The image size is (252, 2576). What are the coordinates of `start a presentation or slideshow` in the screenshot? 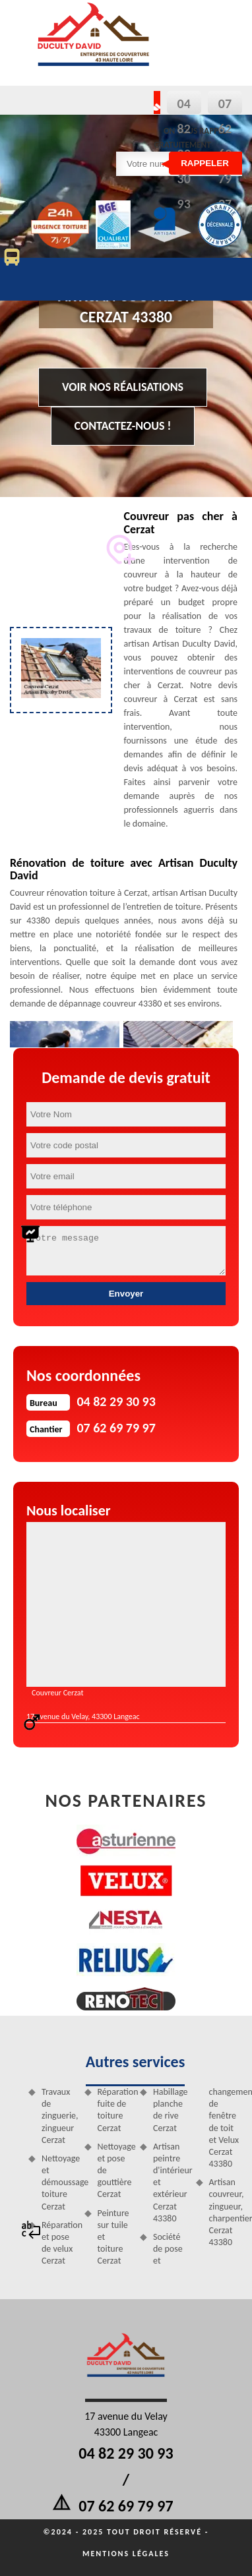 It's located at (30, 1234).